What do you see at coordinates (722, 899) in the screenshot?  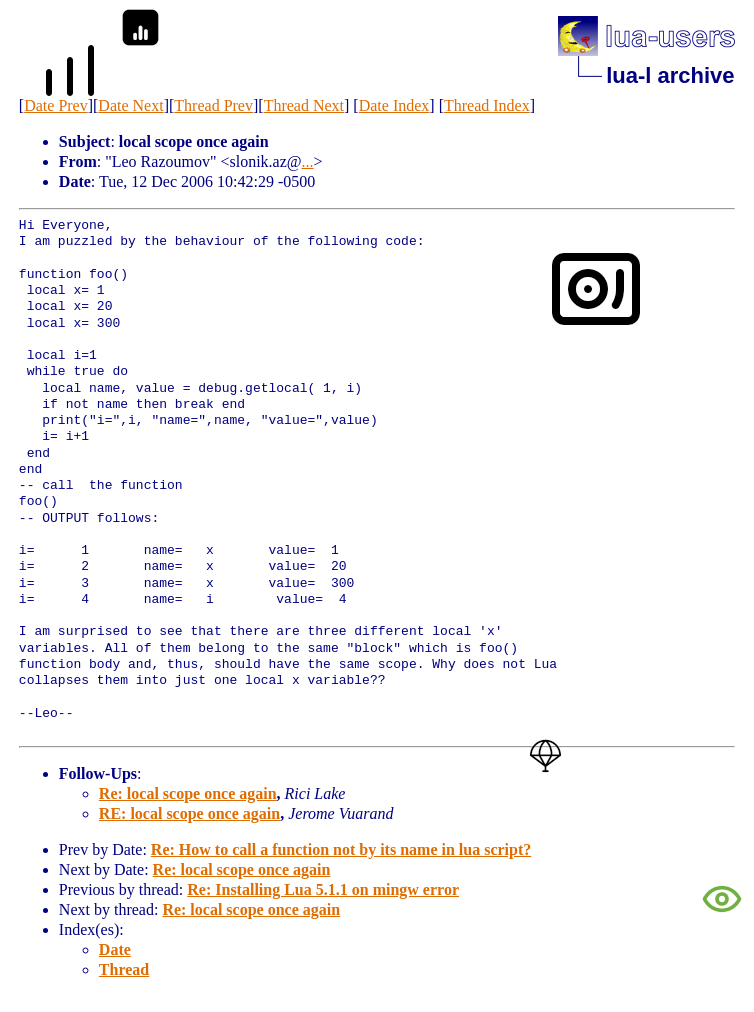 I see `view or preview content` at bounding box center [722, 899].